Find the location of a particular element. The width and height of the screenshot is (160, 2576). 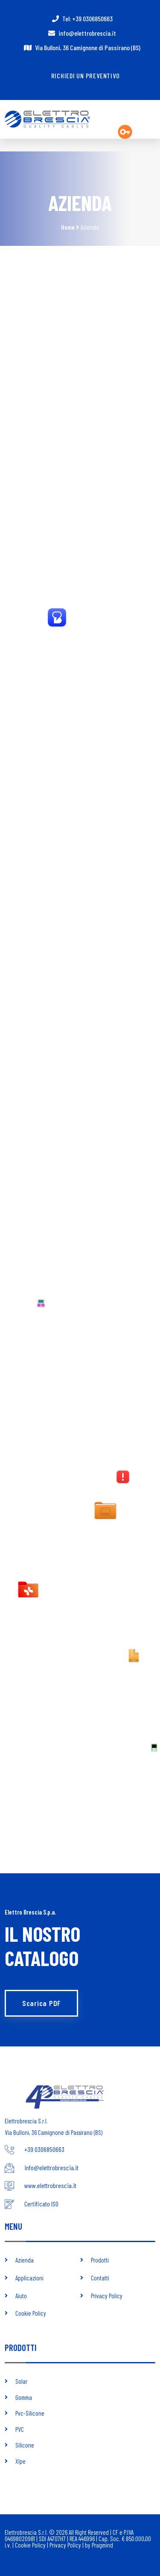

open beeper messaging app is located at coordinates (57, 617).